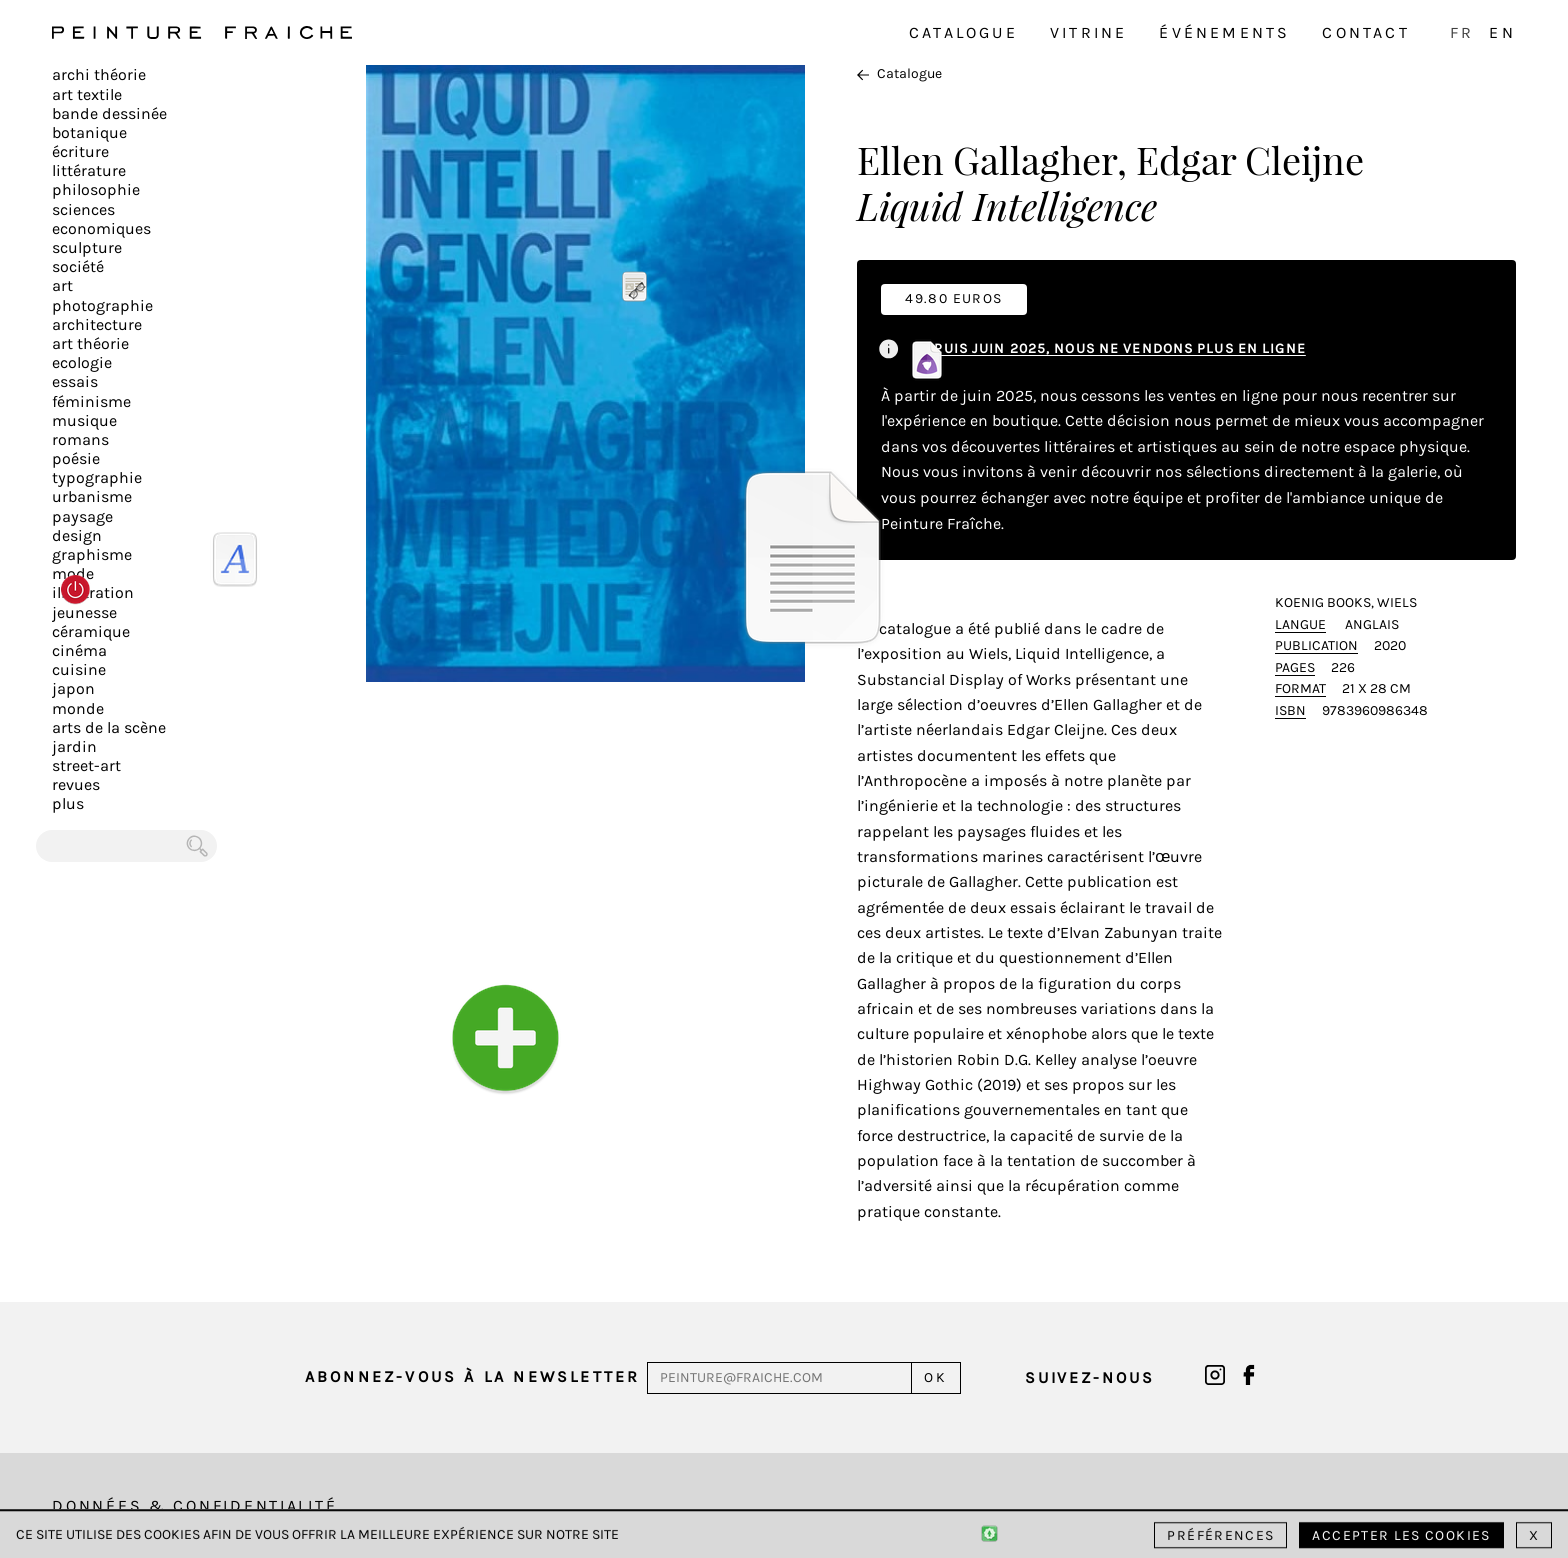  I want to click on open office productivity applications, so click(634, 286).